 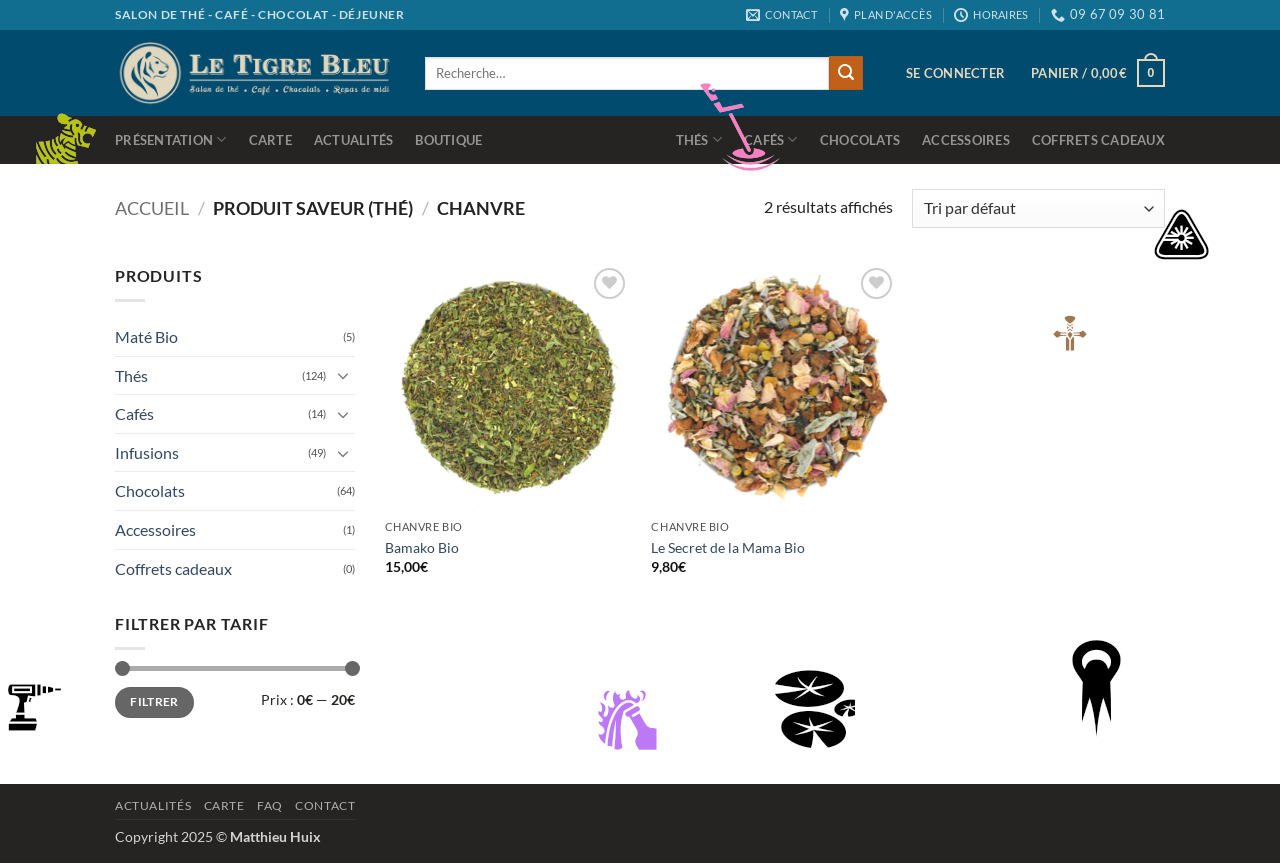 I want to click on trigger an explosion or blast effect, so click(x=1096, y=688).